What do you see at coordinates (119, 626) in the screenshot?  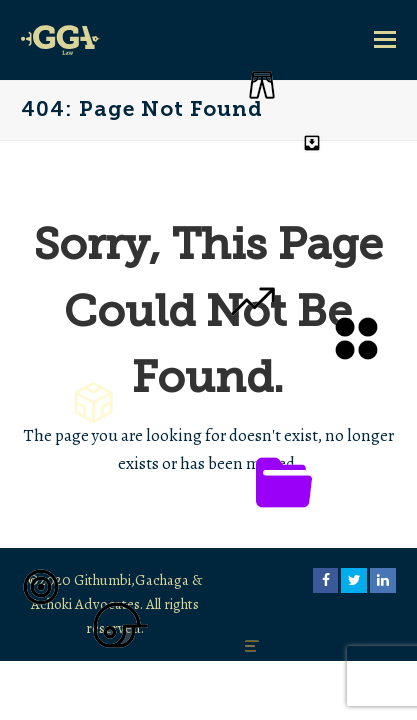 I see `view baseball or sports equipment` at bounding box center [119, 626].